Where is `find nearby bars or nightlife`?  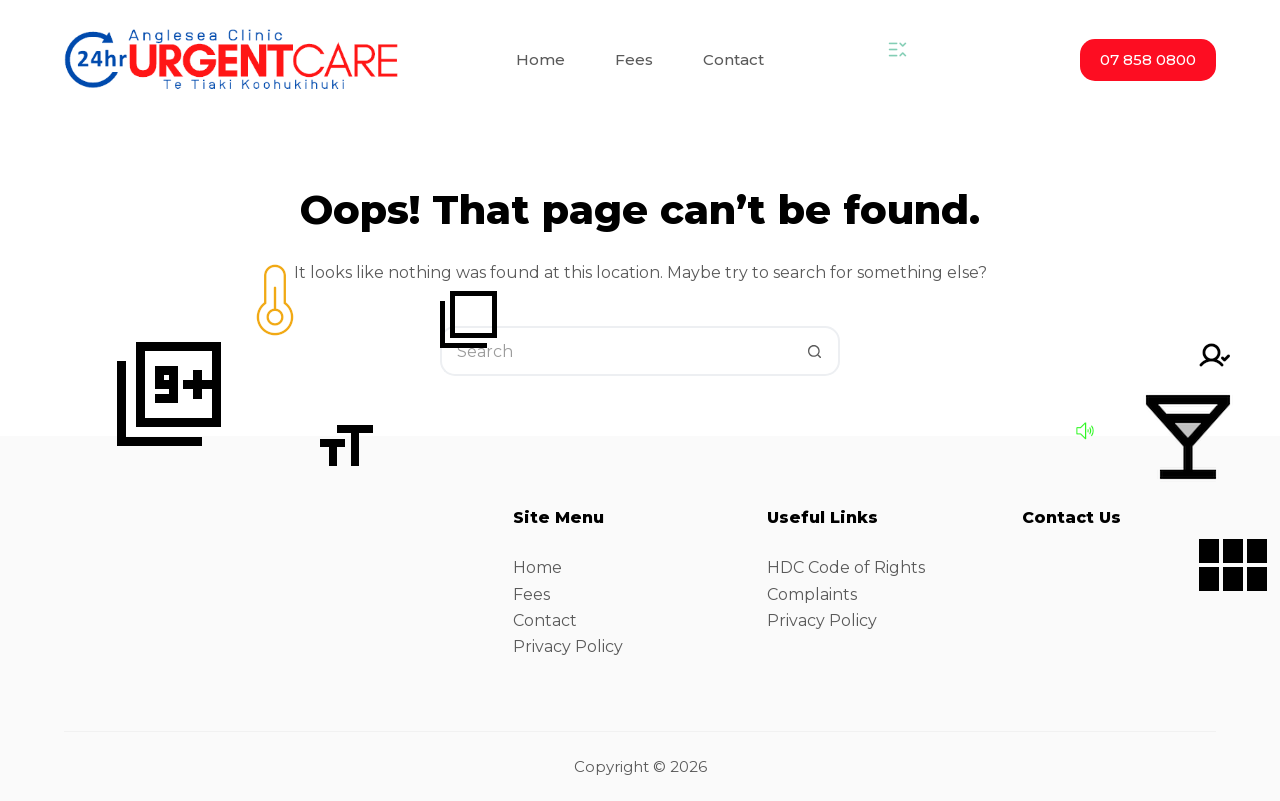 find nearby bars or nightlife is located at coordinates (1188, 437).